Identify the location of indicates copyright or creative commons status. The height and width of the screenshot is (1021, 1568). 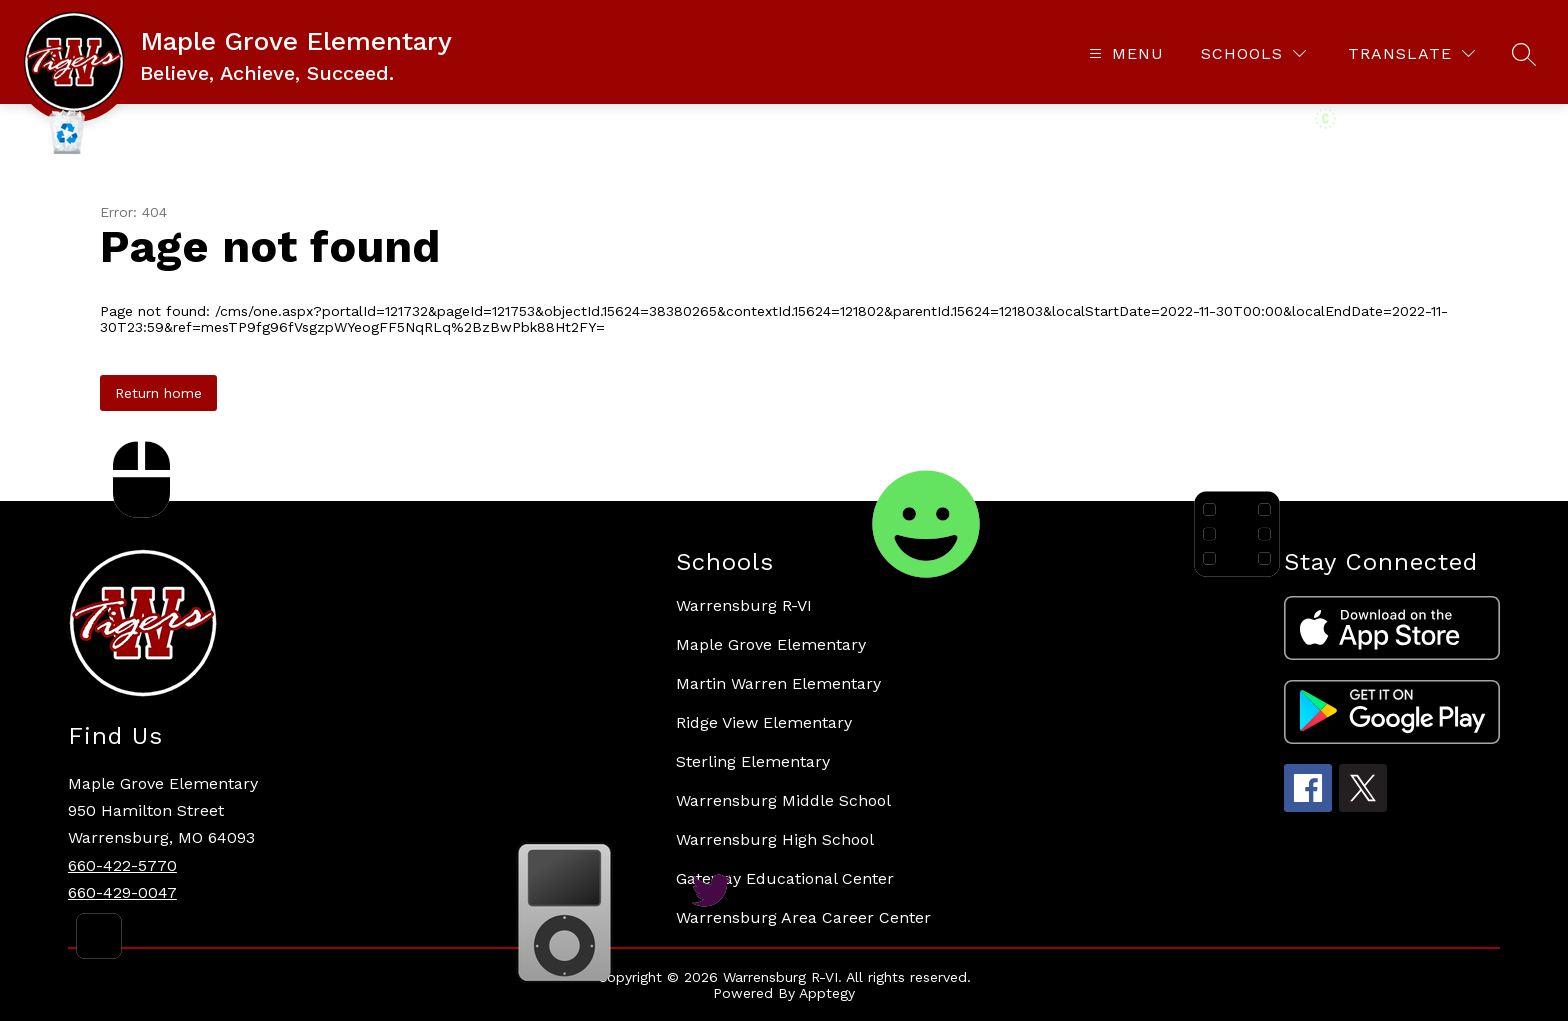
(1325, 118).